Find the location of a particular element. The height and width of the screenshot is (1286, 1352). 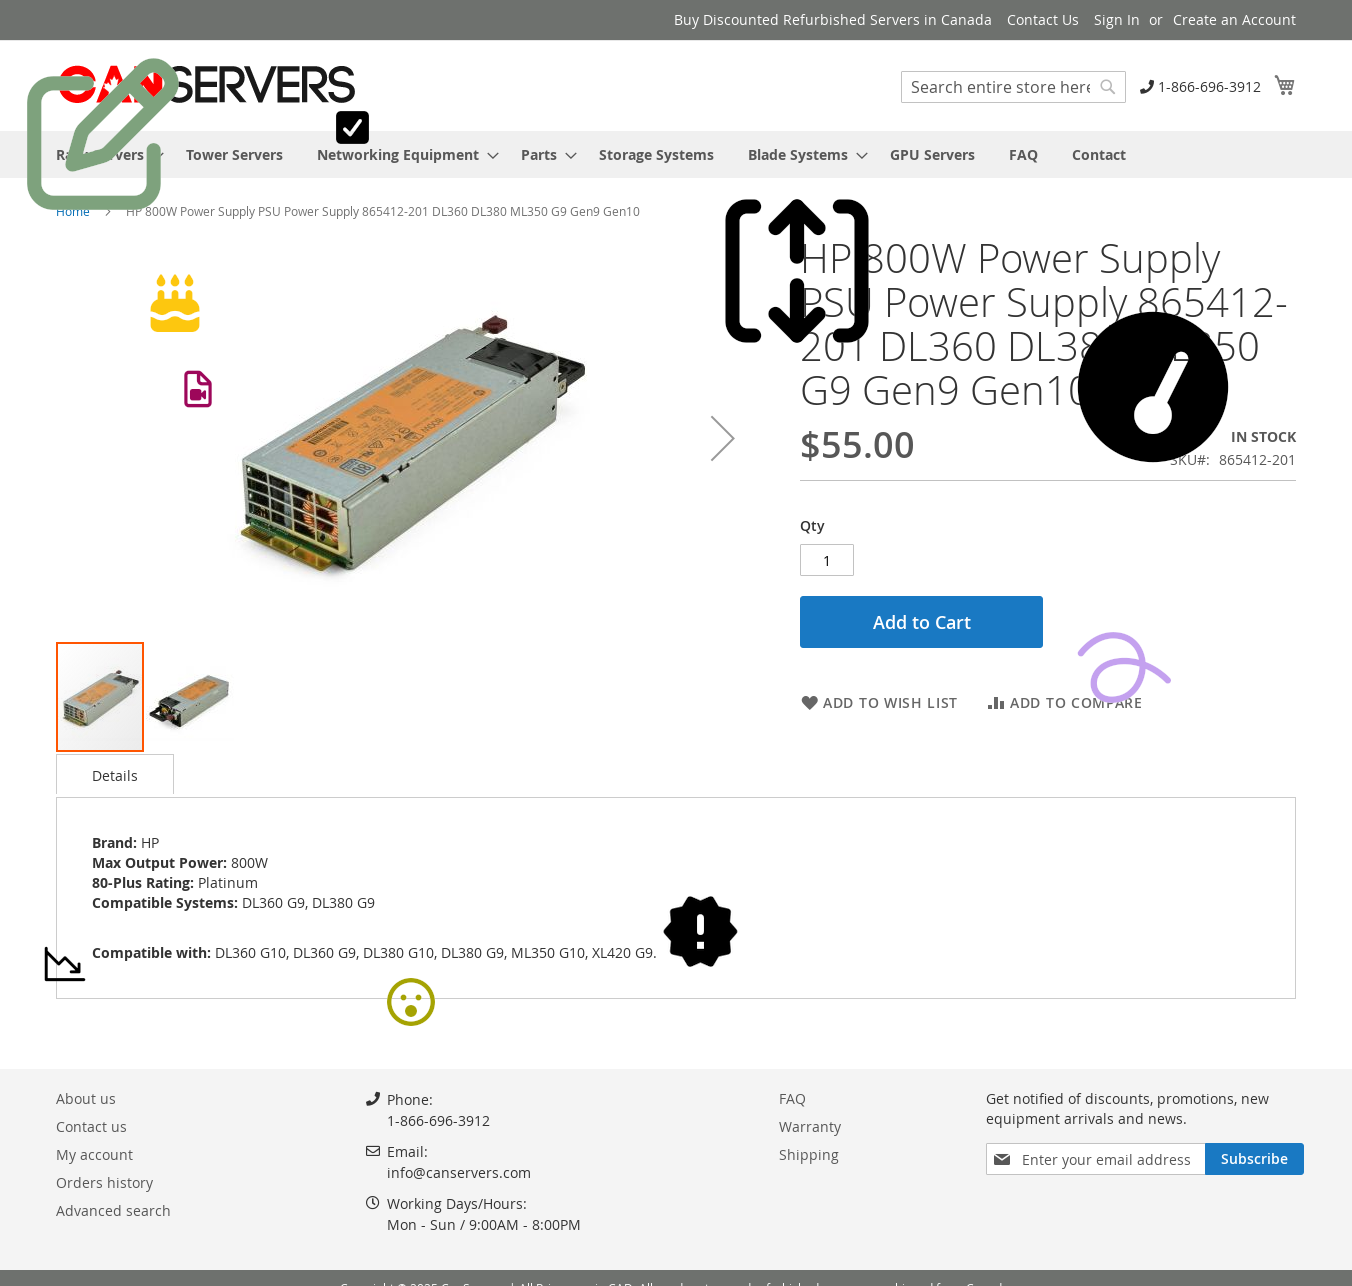

surprised or shocked reaction emoji is located at coordinates (411, 1002).